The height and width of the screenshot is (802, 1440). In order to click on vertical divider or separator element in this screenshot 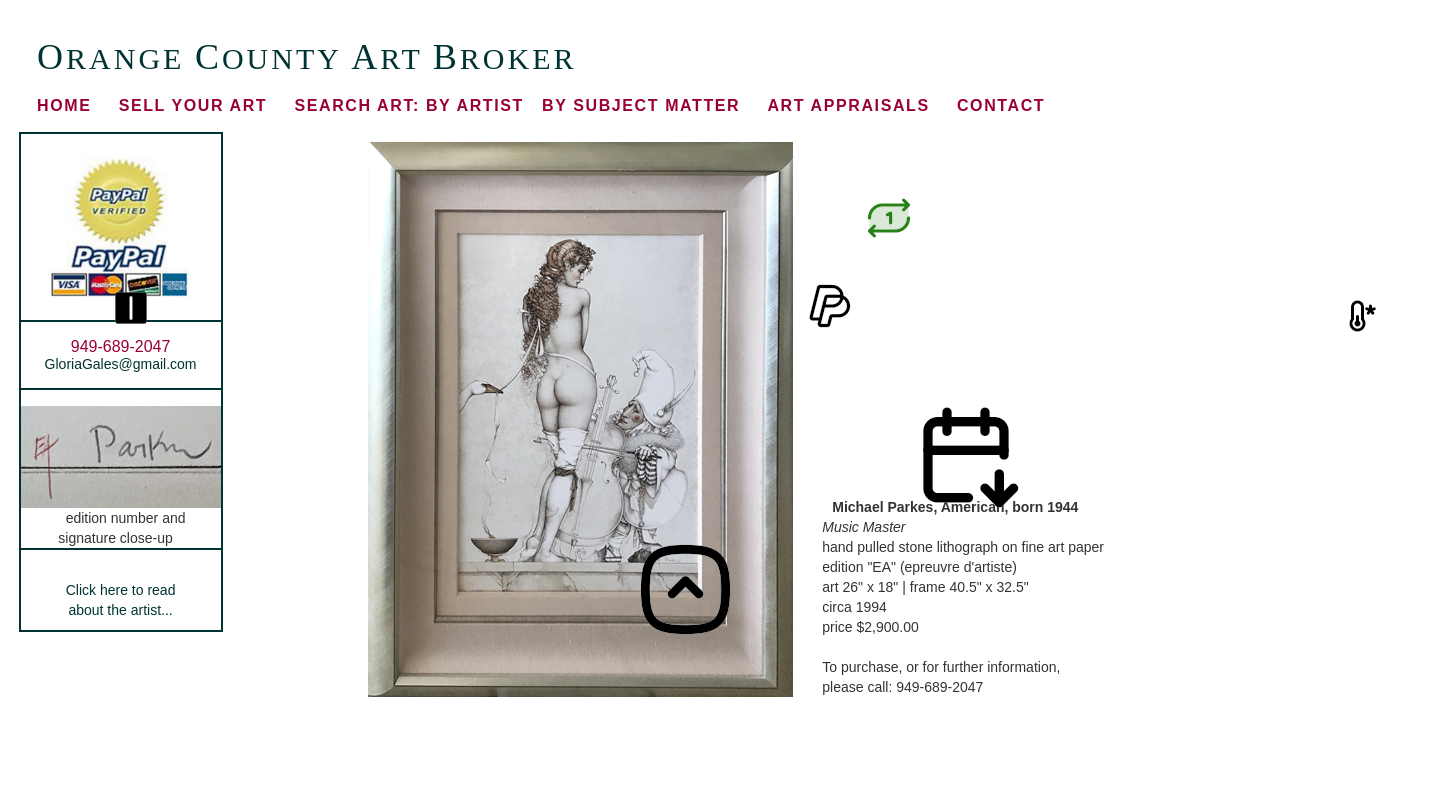, I will do `click(131, 308)`.